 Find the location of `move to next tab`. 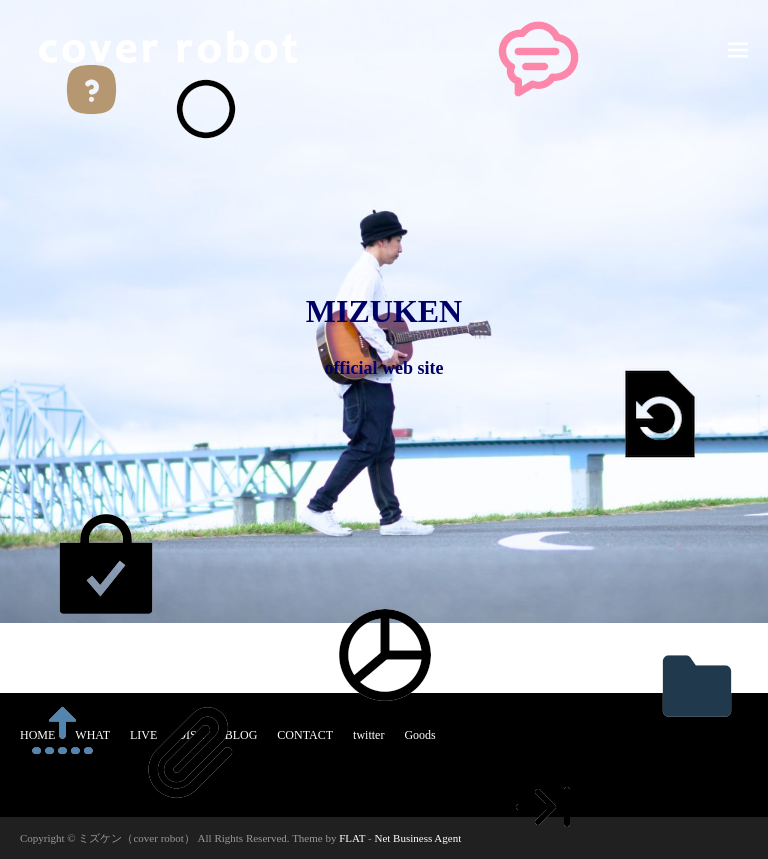

move to next tab is located at coordinates (544, 807).